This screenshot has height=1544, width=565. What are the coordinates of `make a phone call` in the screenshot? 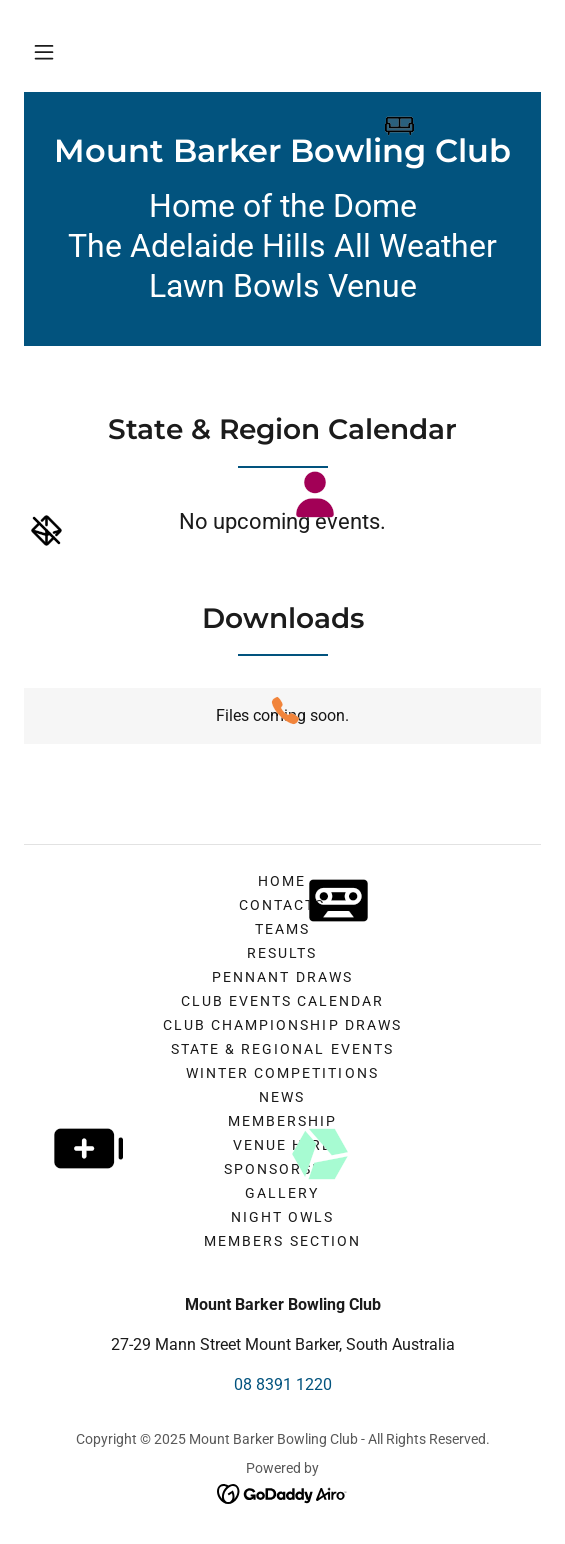 It's located at (285, 710).